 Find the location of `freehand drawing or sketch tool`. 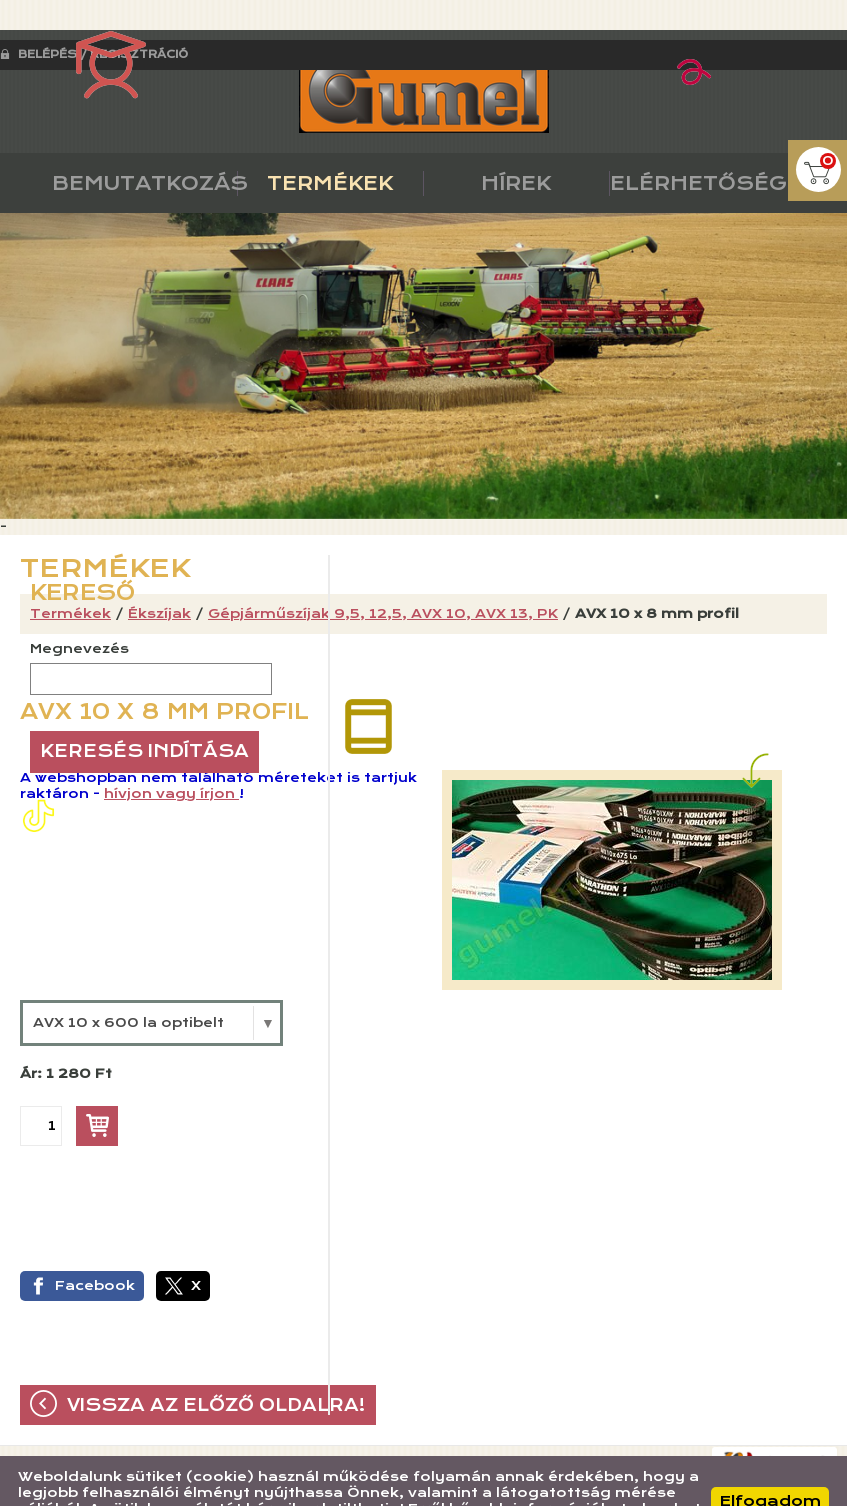

freehand drawing or sketch tool is located at coordinates (693, 72).